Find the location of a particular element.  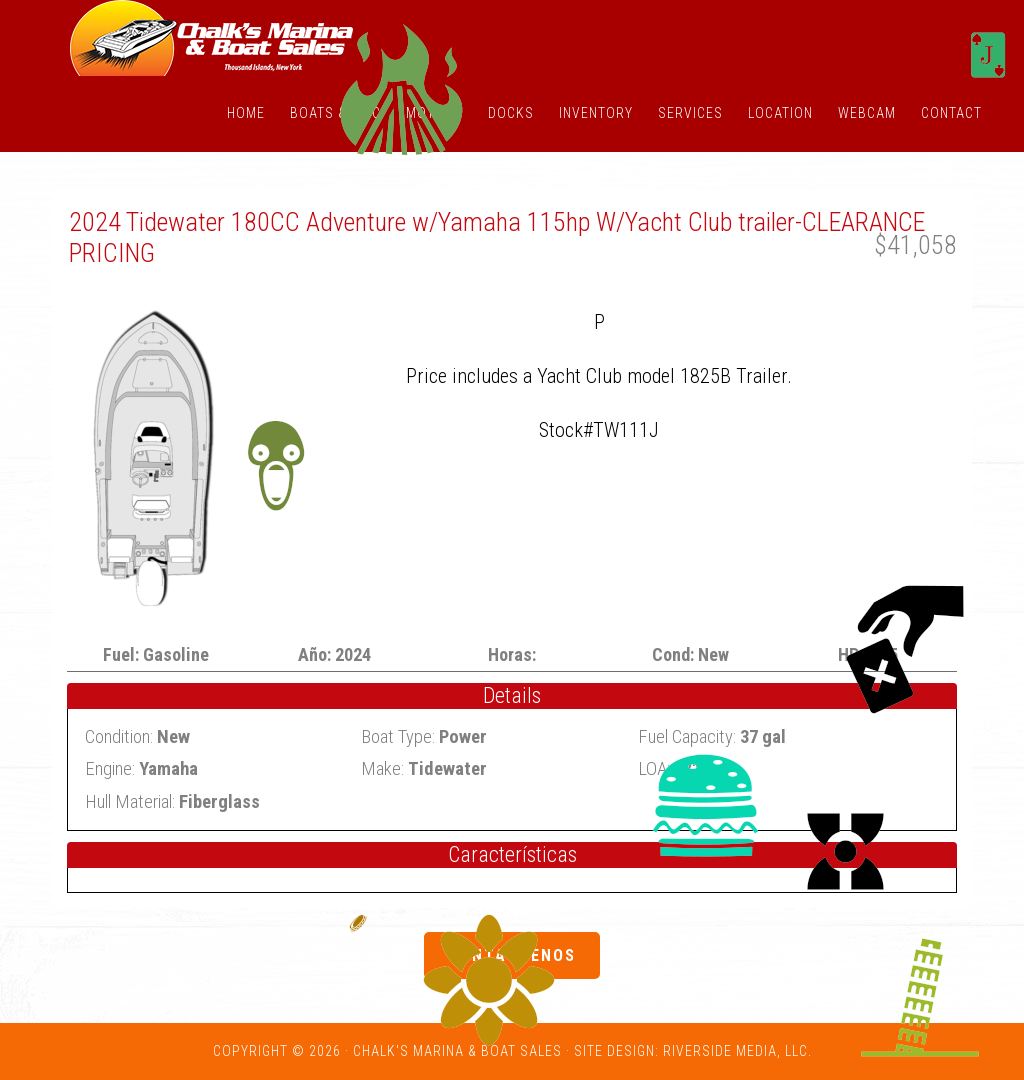

bottle cap collectible item in a game inventory is located at coordinates (358, 923).